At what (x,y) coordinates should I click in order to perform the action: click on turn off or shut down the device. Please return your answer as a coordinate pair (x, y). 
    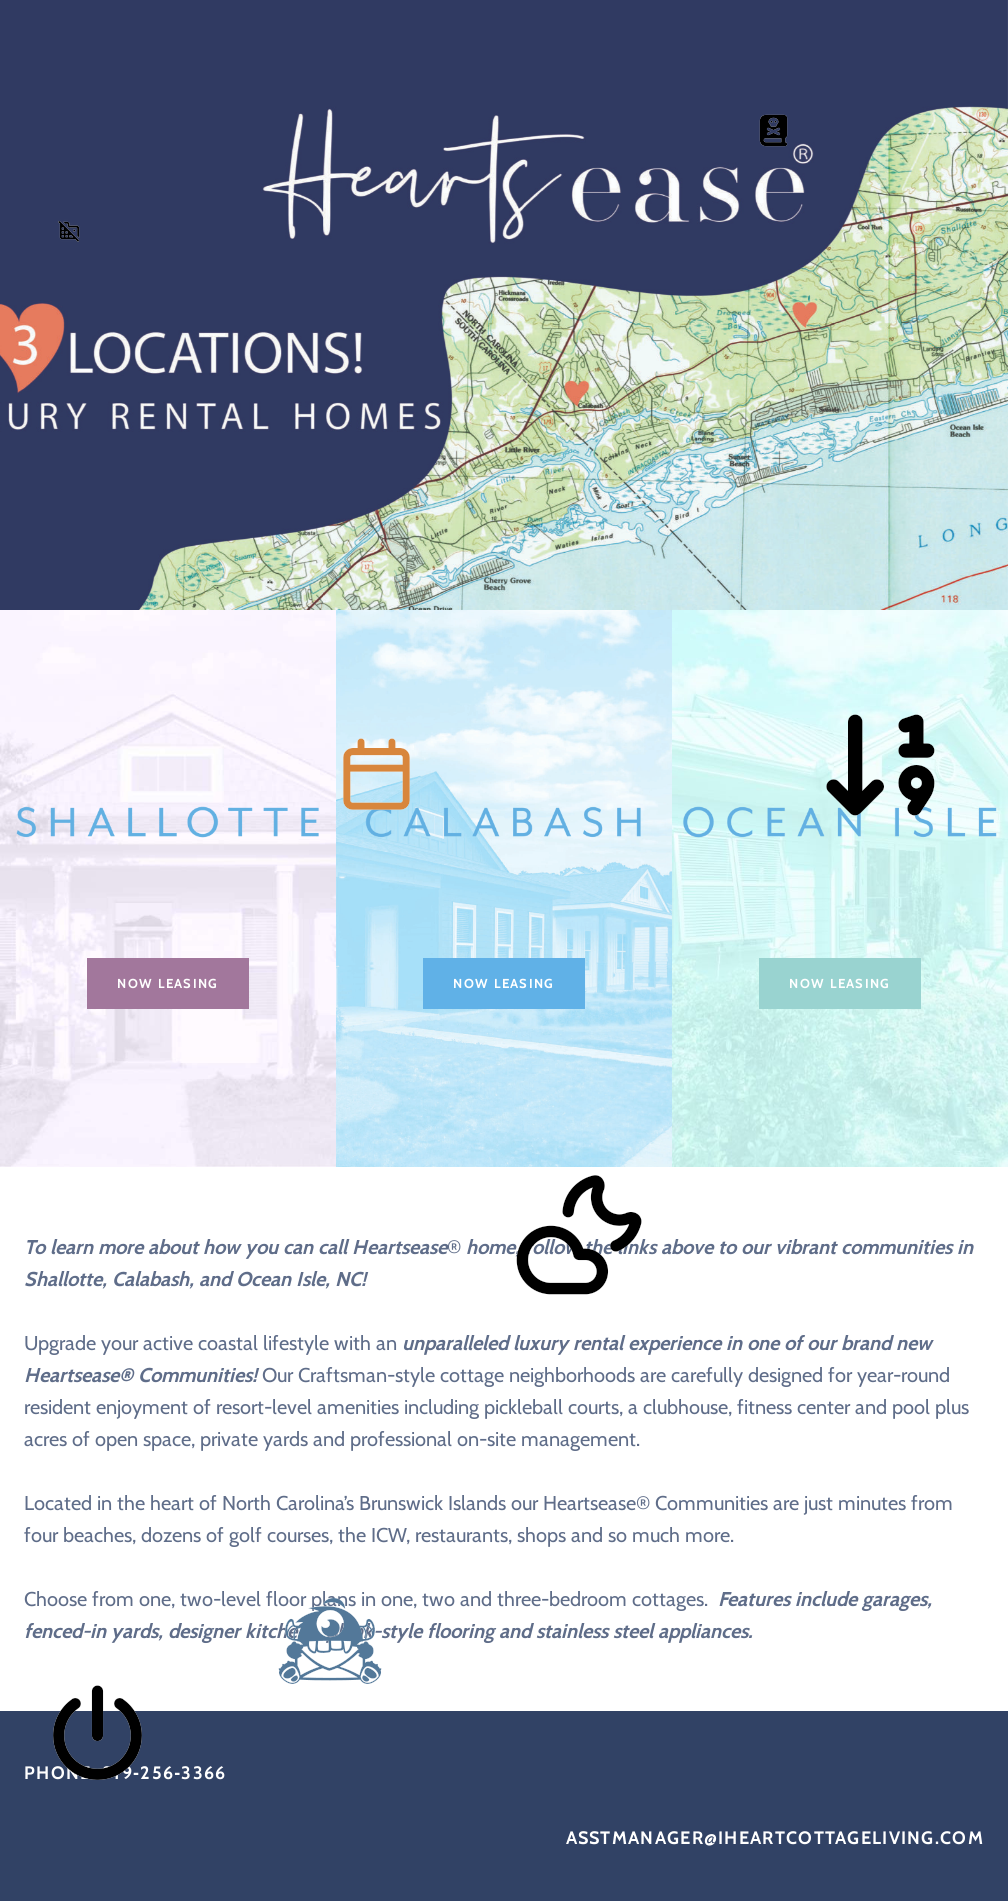
    Looking at the image, I should click on (97, 1735).